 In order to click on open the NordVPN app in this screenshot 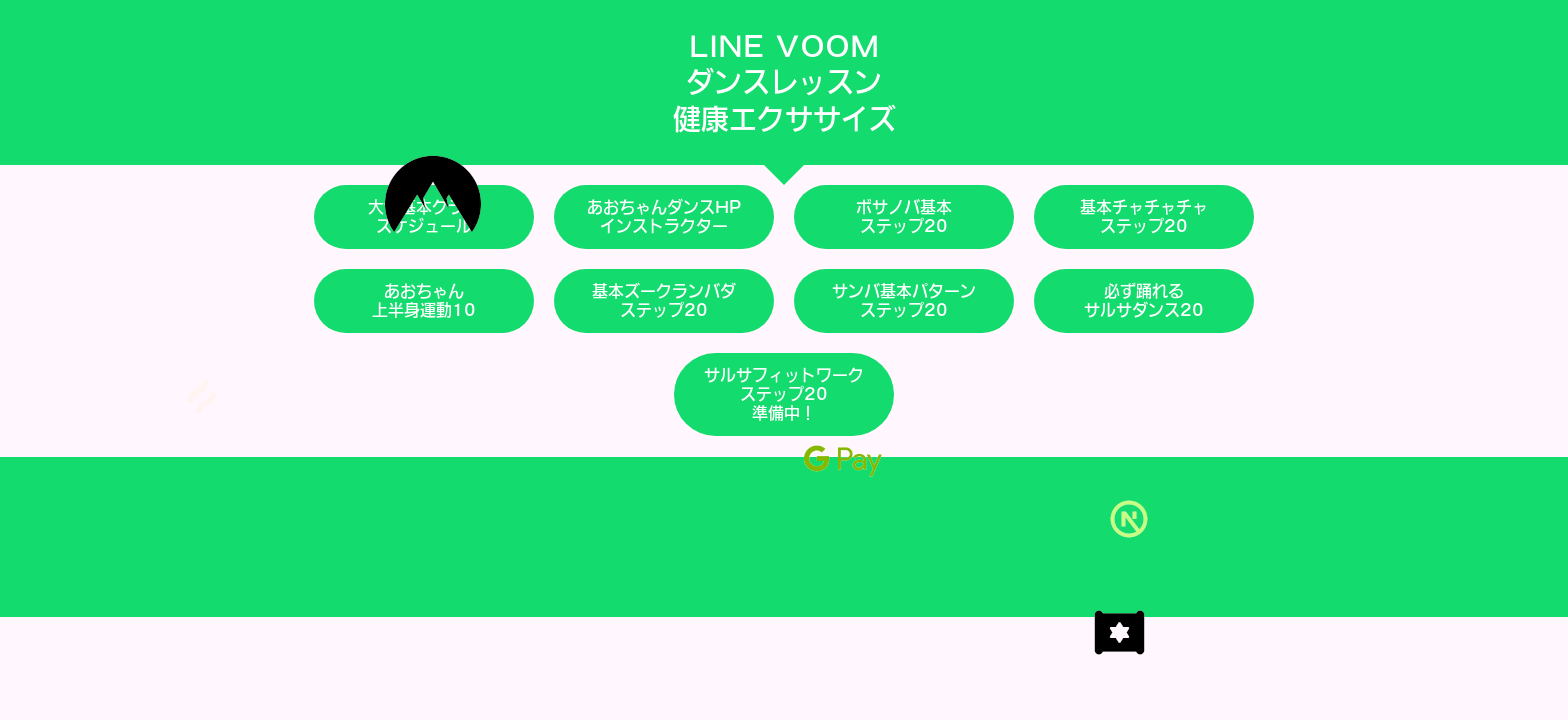, I will do `click(433, 194)`.